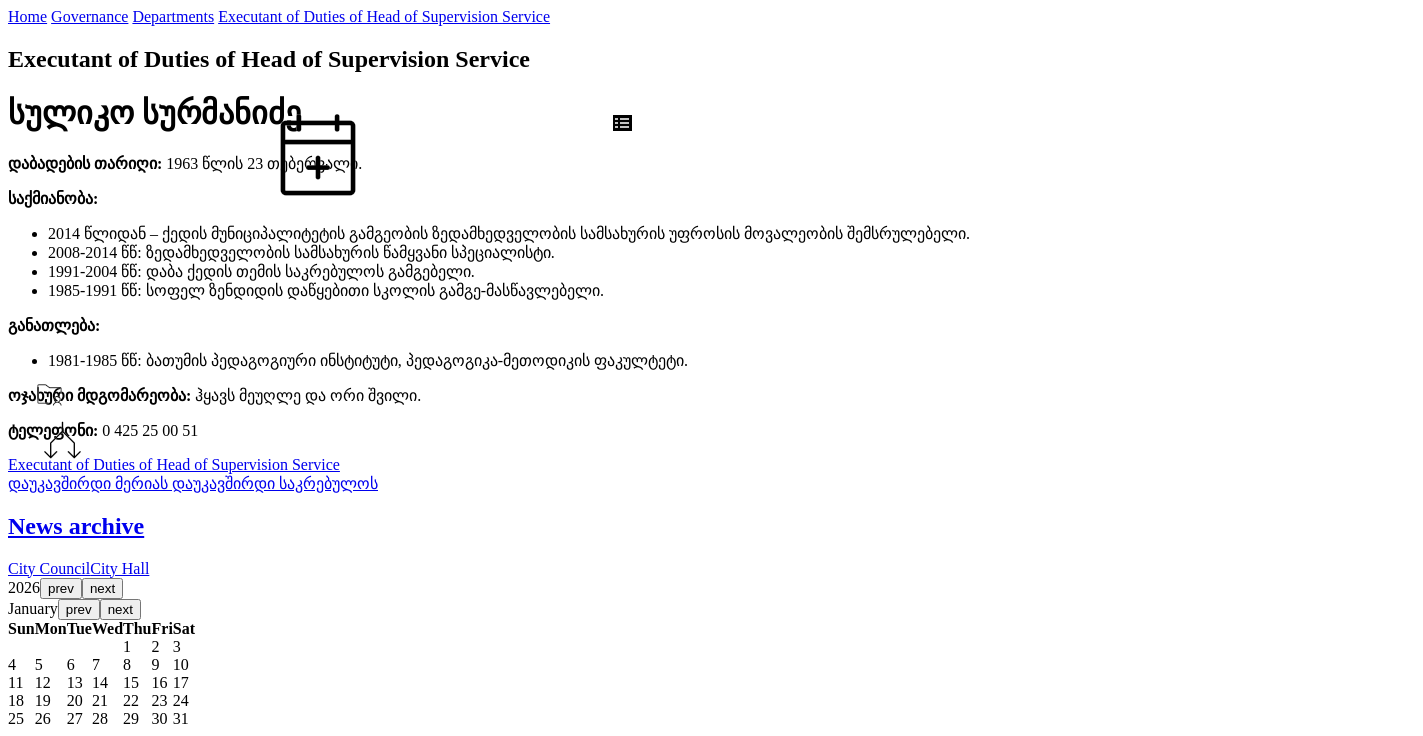 This screenshot has height=736, width=1423. What do you see at coordinates (62, 441) in the screenshot?
I see `split content into multiple paths` at bounding box center [62, 441].